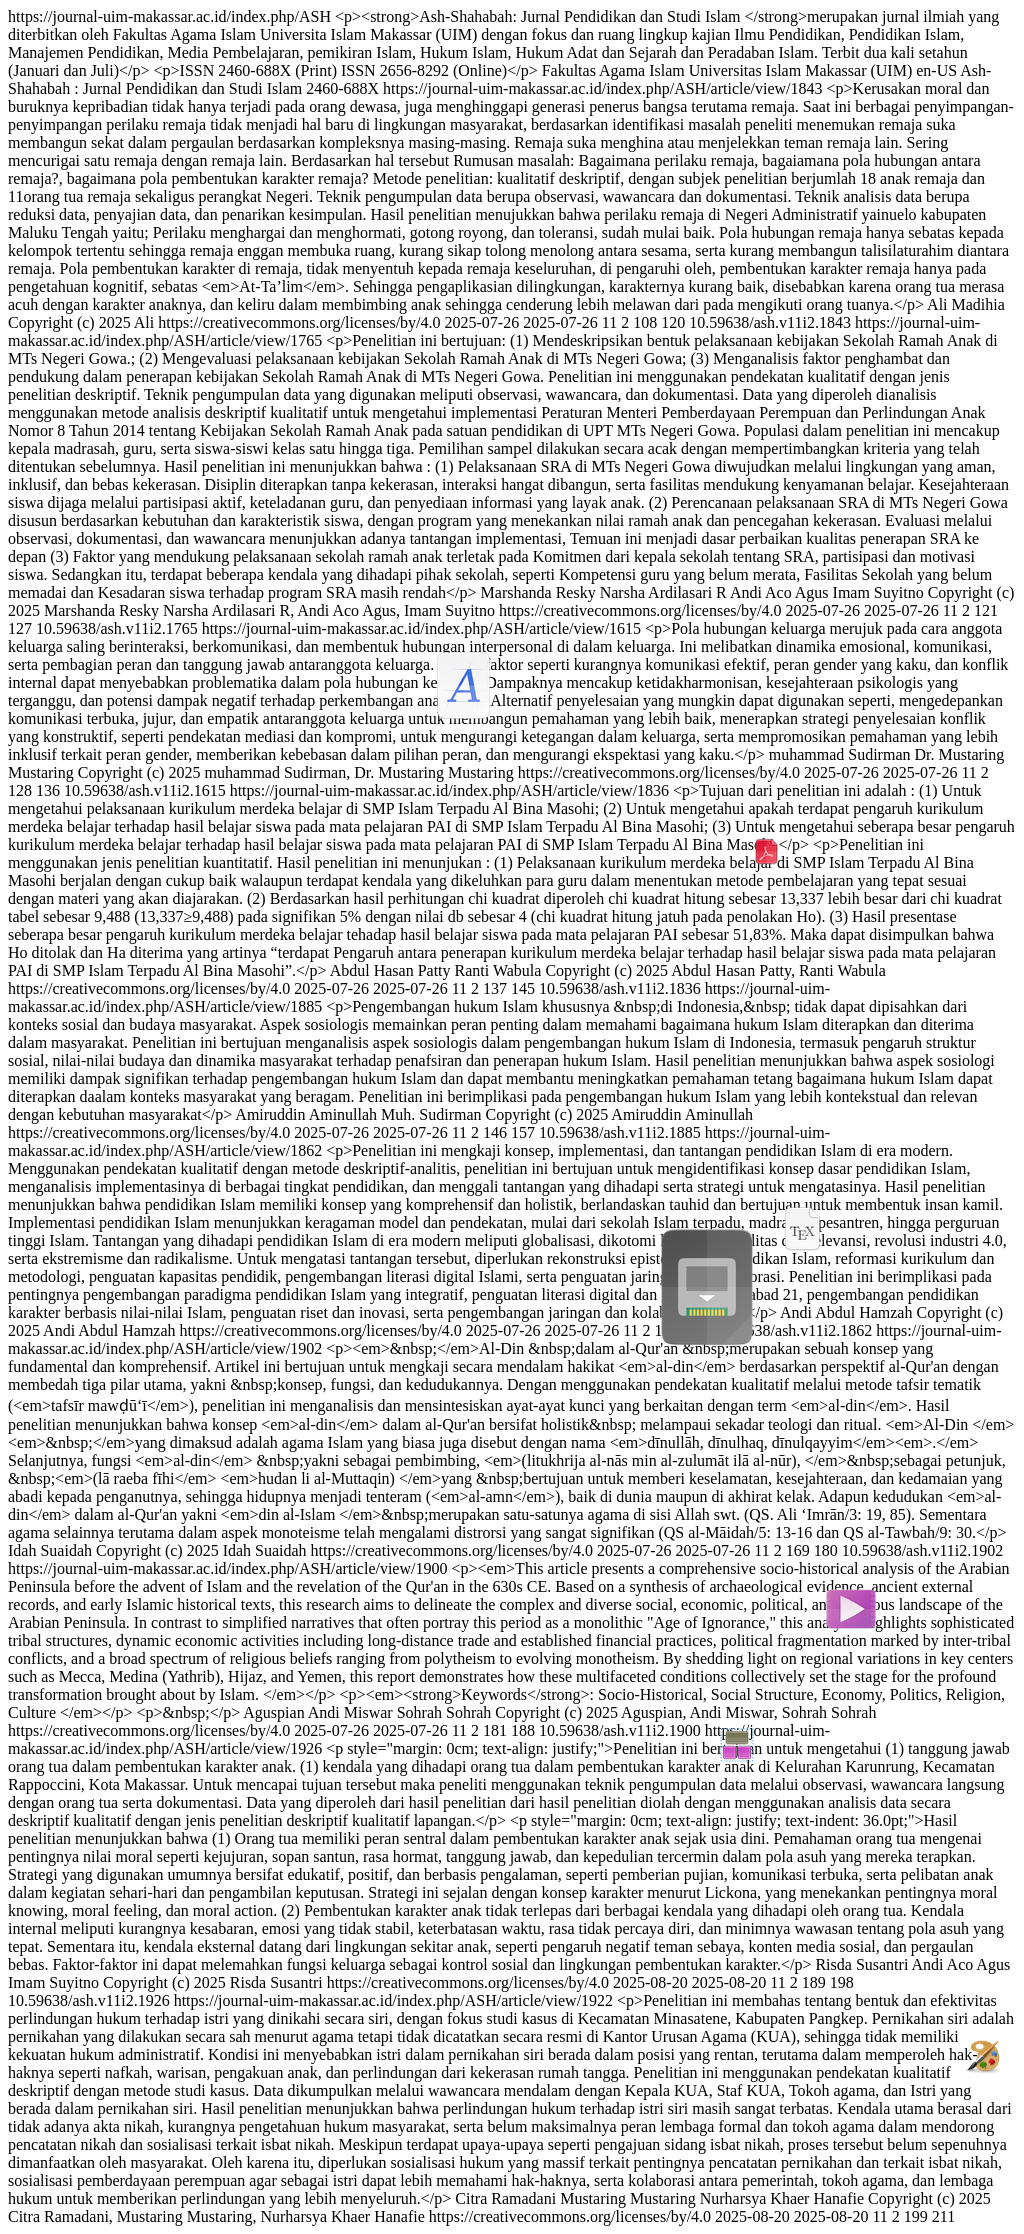  I want to click on open a compressed PDF file, so click(766, 851).